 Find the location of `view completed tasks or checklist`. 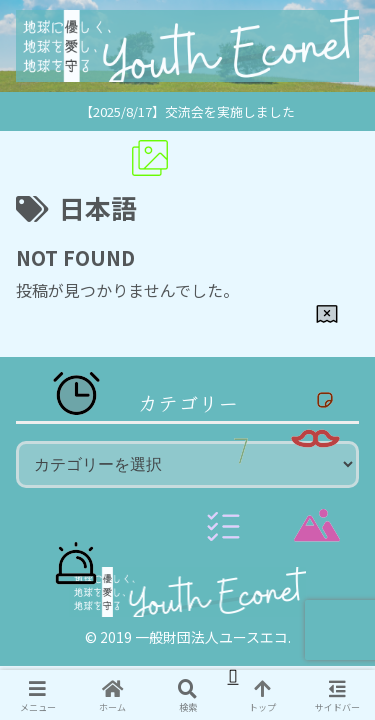

view completed tasks or checklist is located at coordinates (223, 526).